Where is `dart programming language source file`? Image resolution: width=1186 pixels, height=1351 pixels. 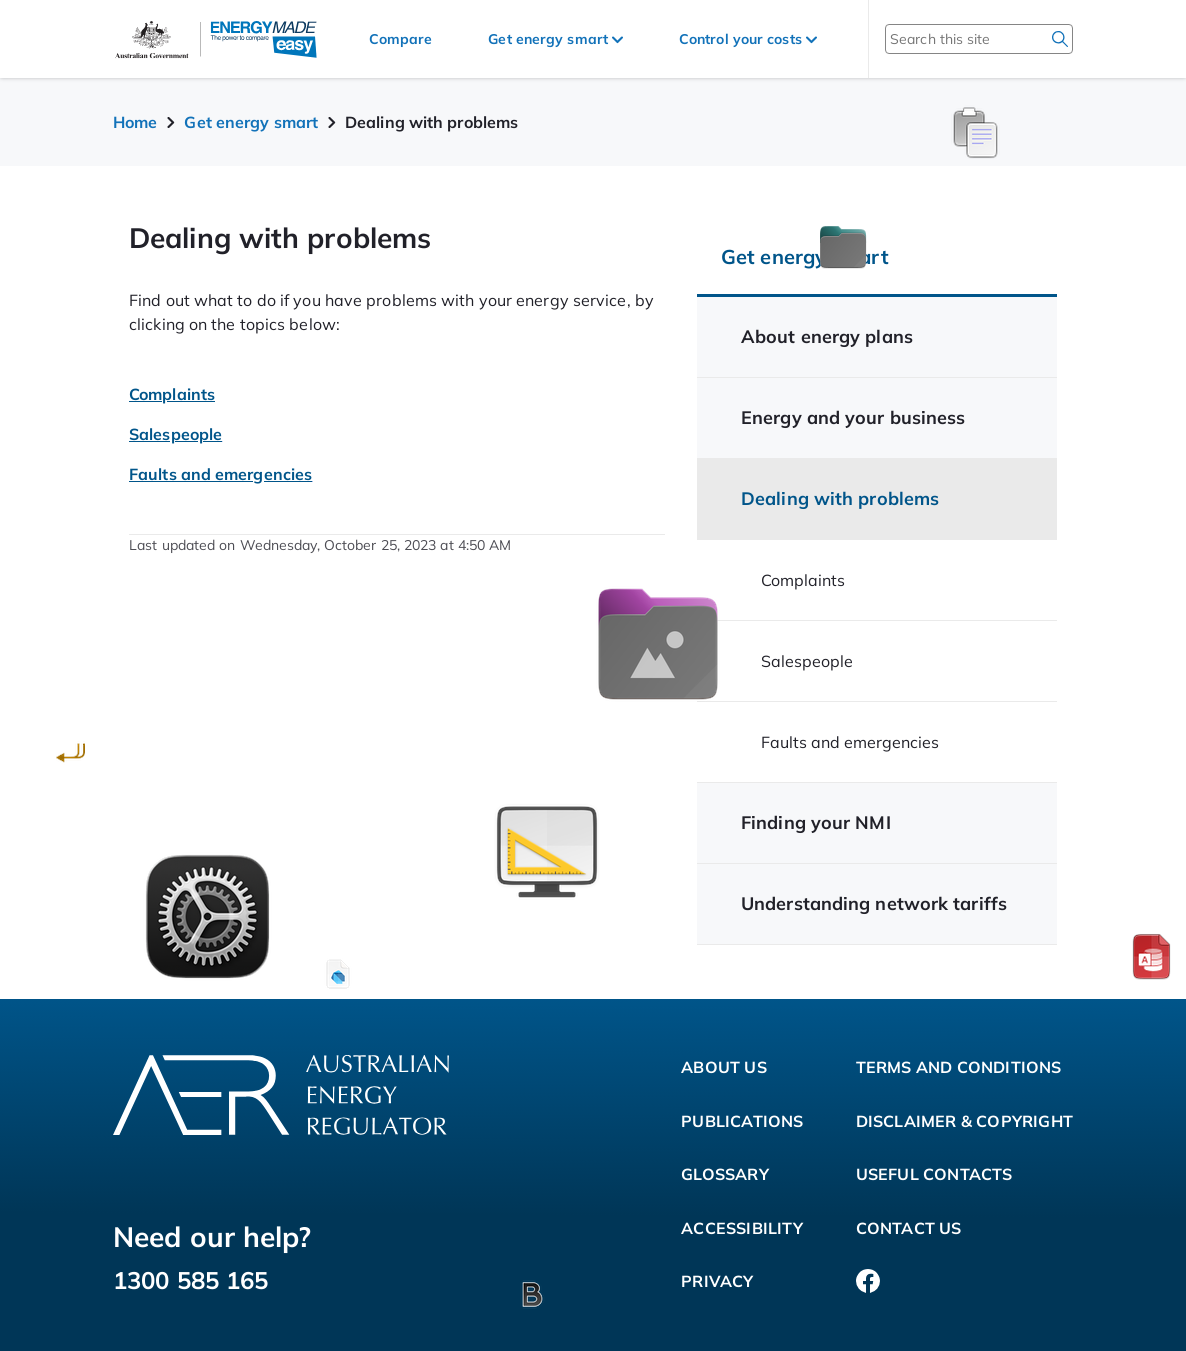 dart programming language source file is located at coordinates (338, 974).